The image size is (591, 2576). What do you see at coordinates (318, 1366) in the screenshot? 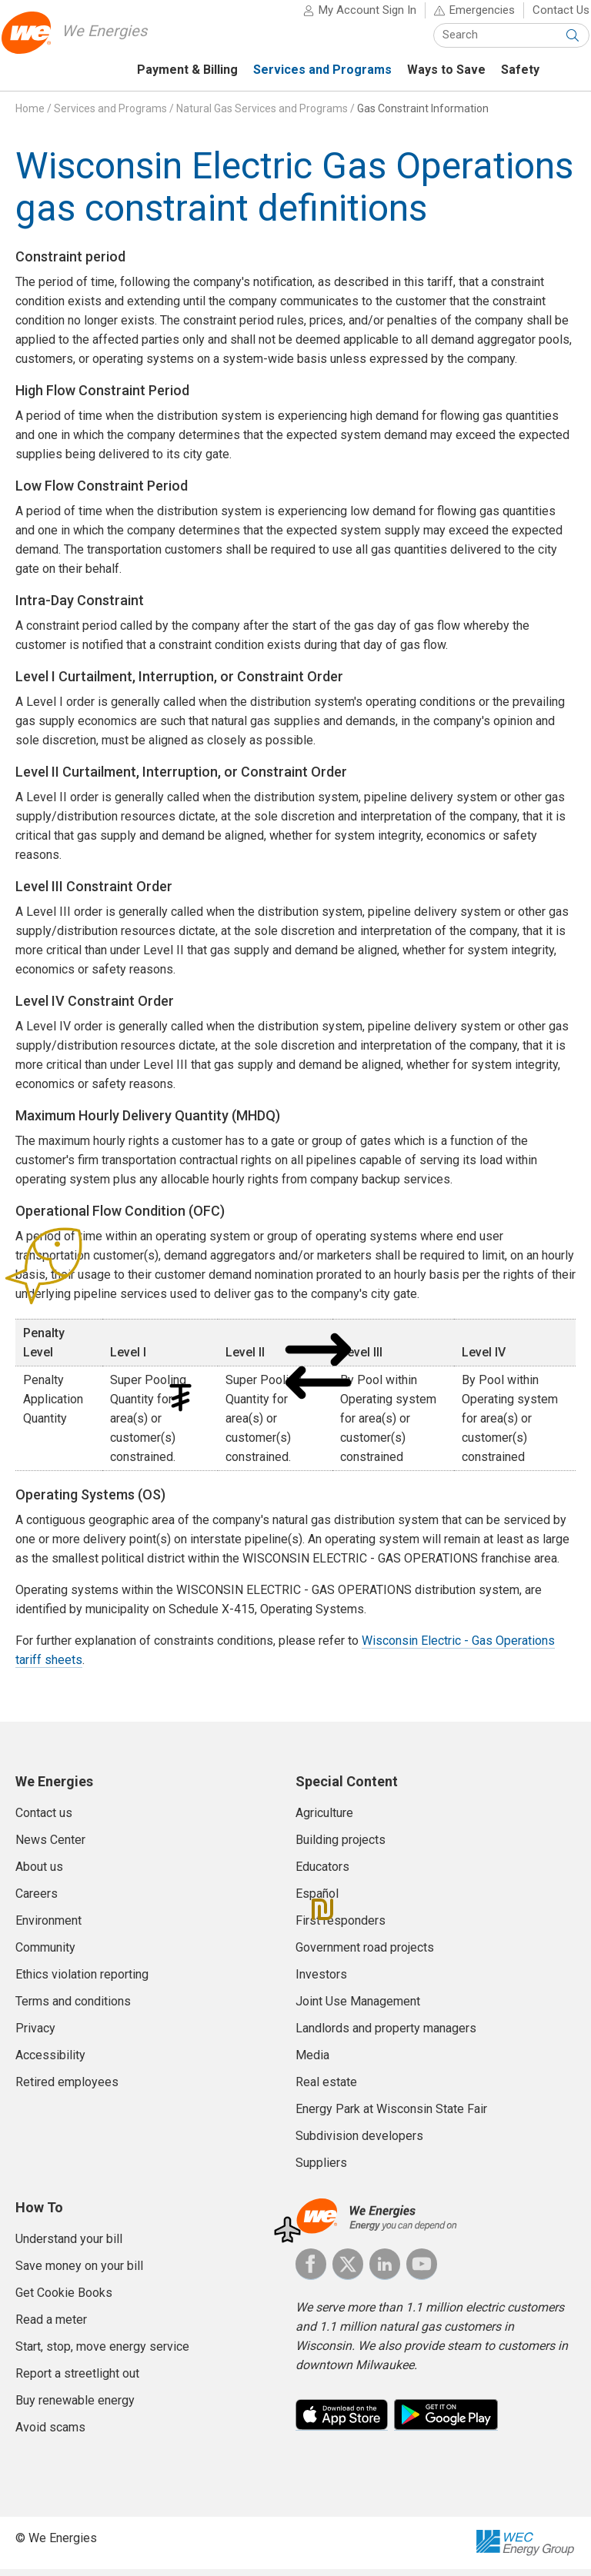
I see `swap or exchange items` at bounding box center [318, 1366].